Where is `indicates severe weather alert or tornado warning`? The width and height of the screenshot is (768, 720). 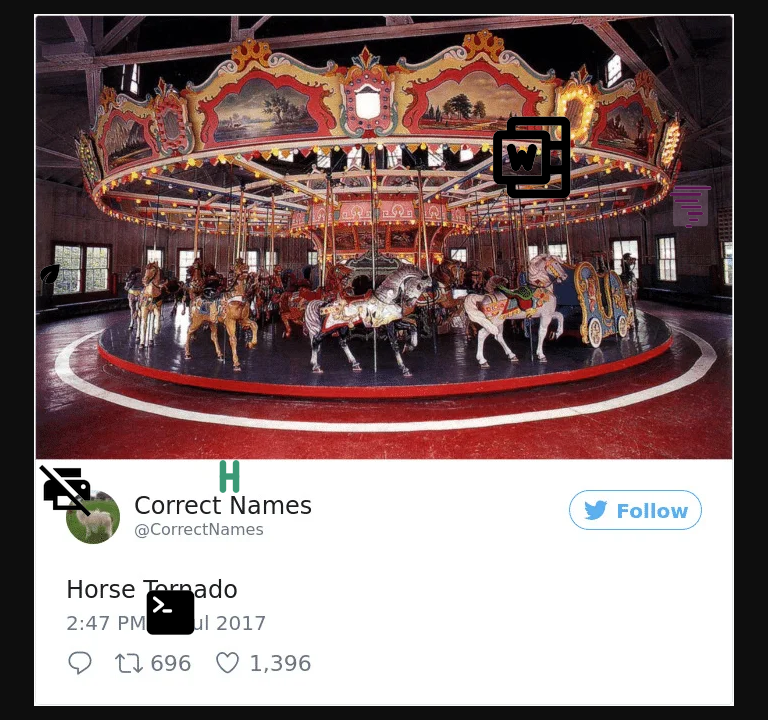
indicates severe weather alert or tornado warning is located at coordinates (690, 205).